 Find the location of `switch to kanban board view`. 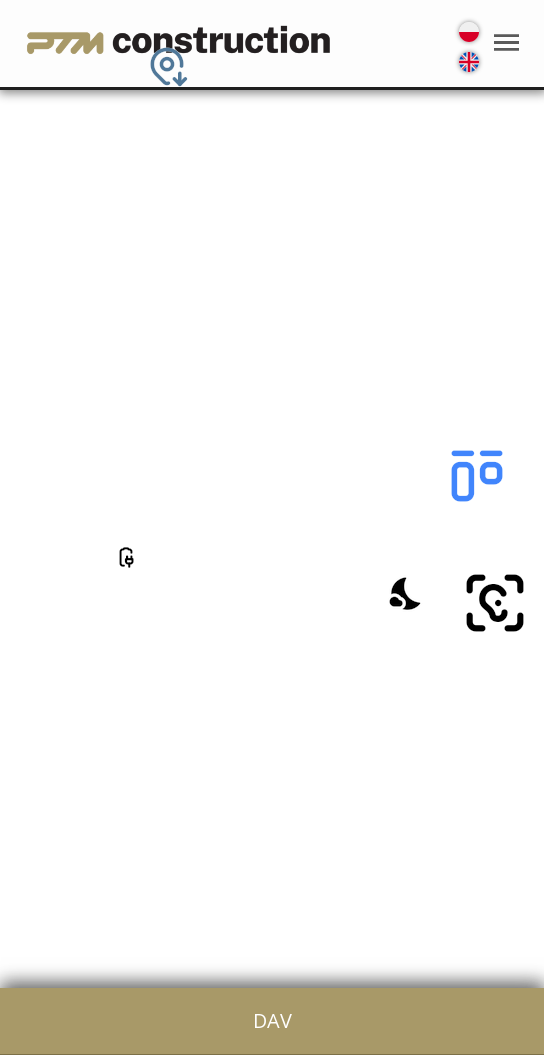

switch to kanban board view is located at coordinates (477, 476).